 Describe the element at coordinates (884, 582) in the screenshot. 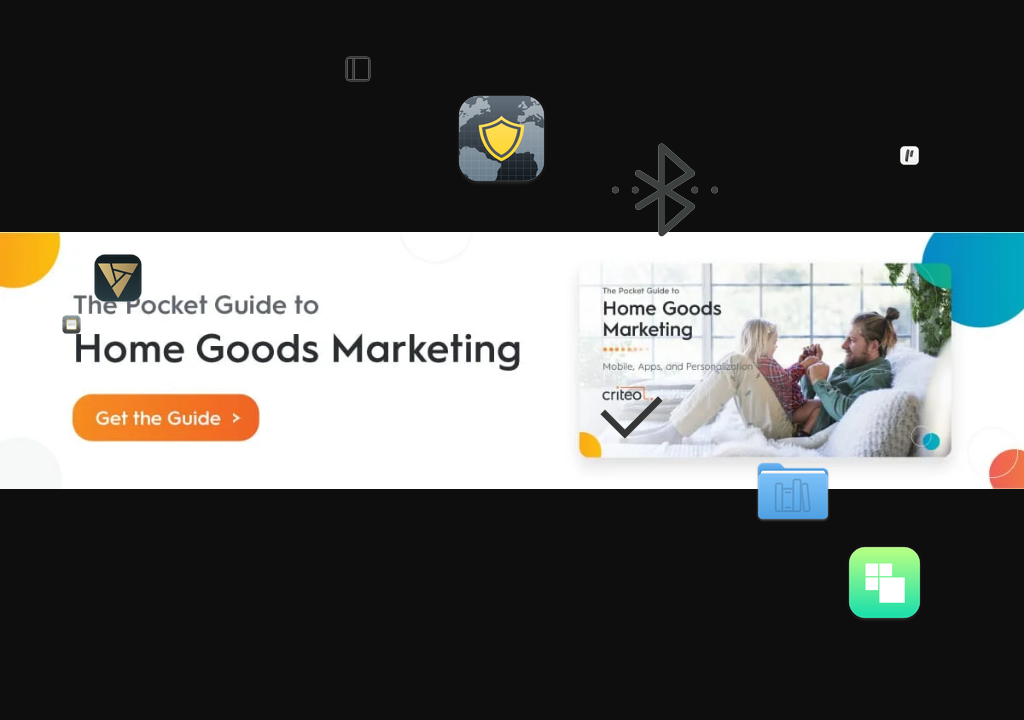

I see `open window tiling and arrangement controls` at that location.